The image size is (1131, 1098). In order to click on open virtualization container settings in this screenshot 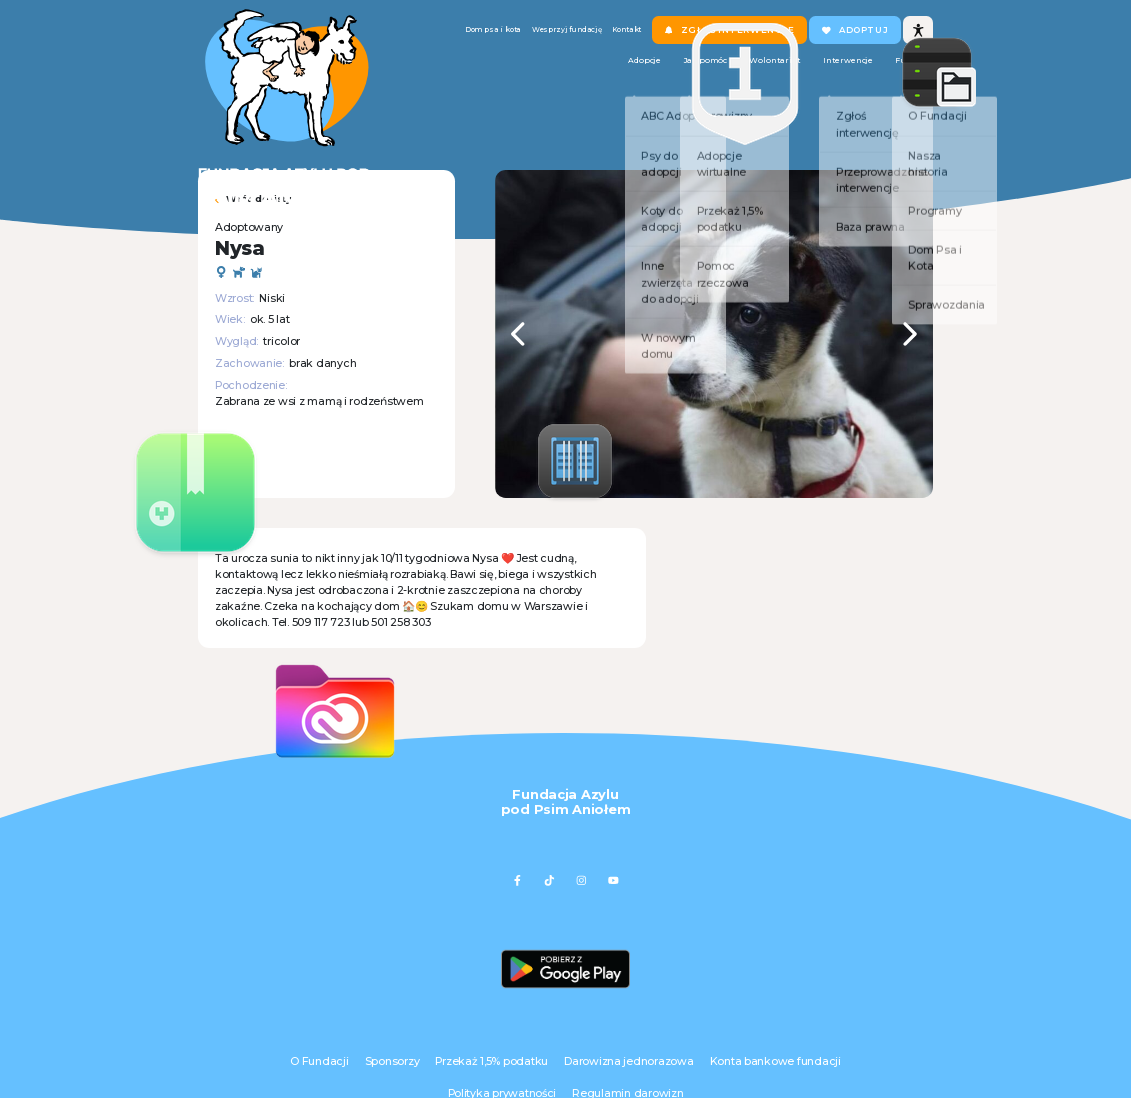, I will do `click(575, 461)`.